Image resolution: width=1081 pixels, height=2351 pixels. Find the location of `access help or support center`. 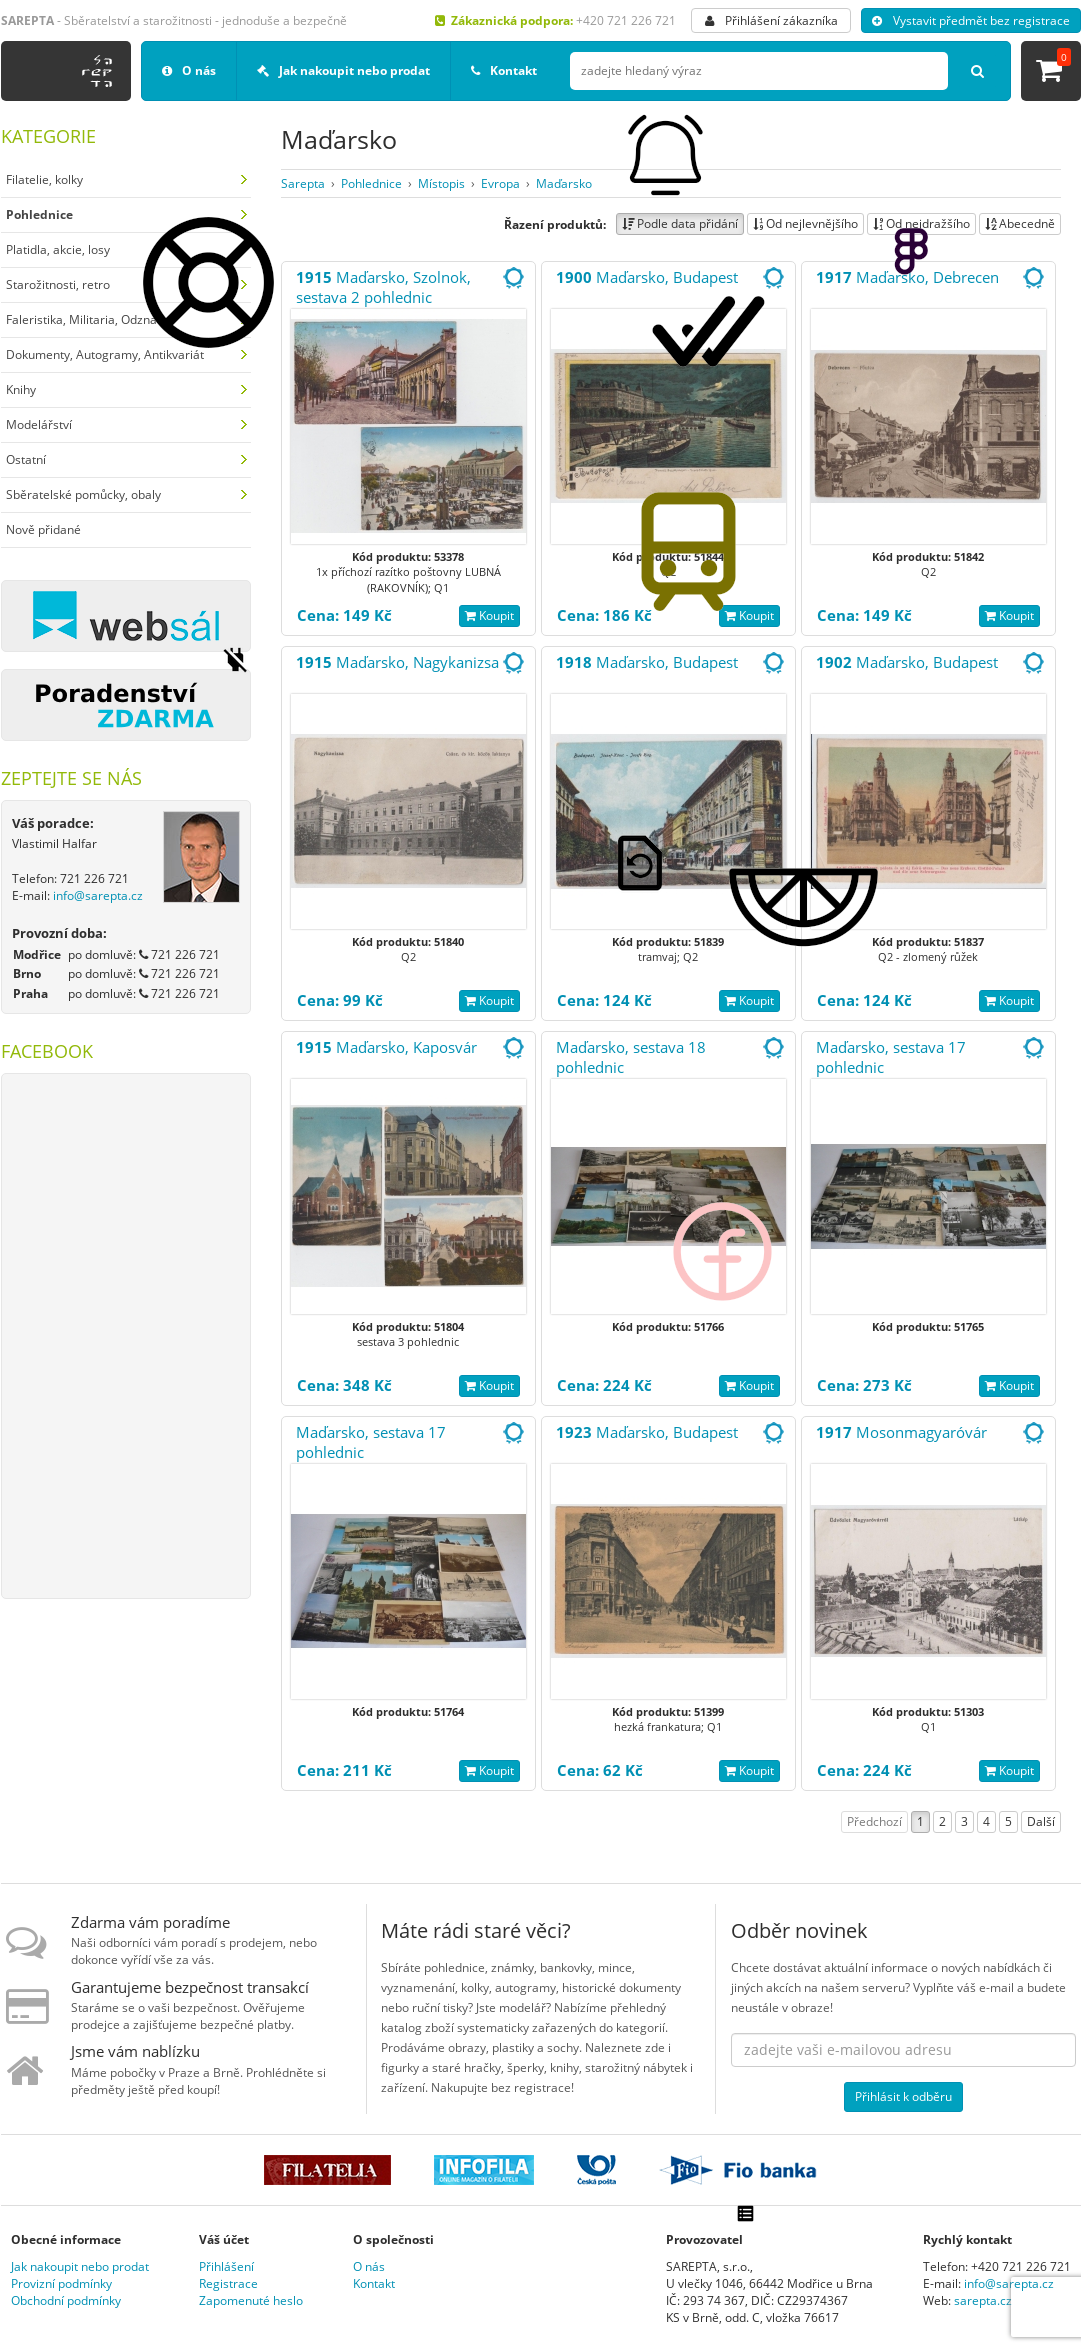

access help or support center is located at coordinates (208, 282).